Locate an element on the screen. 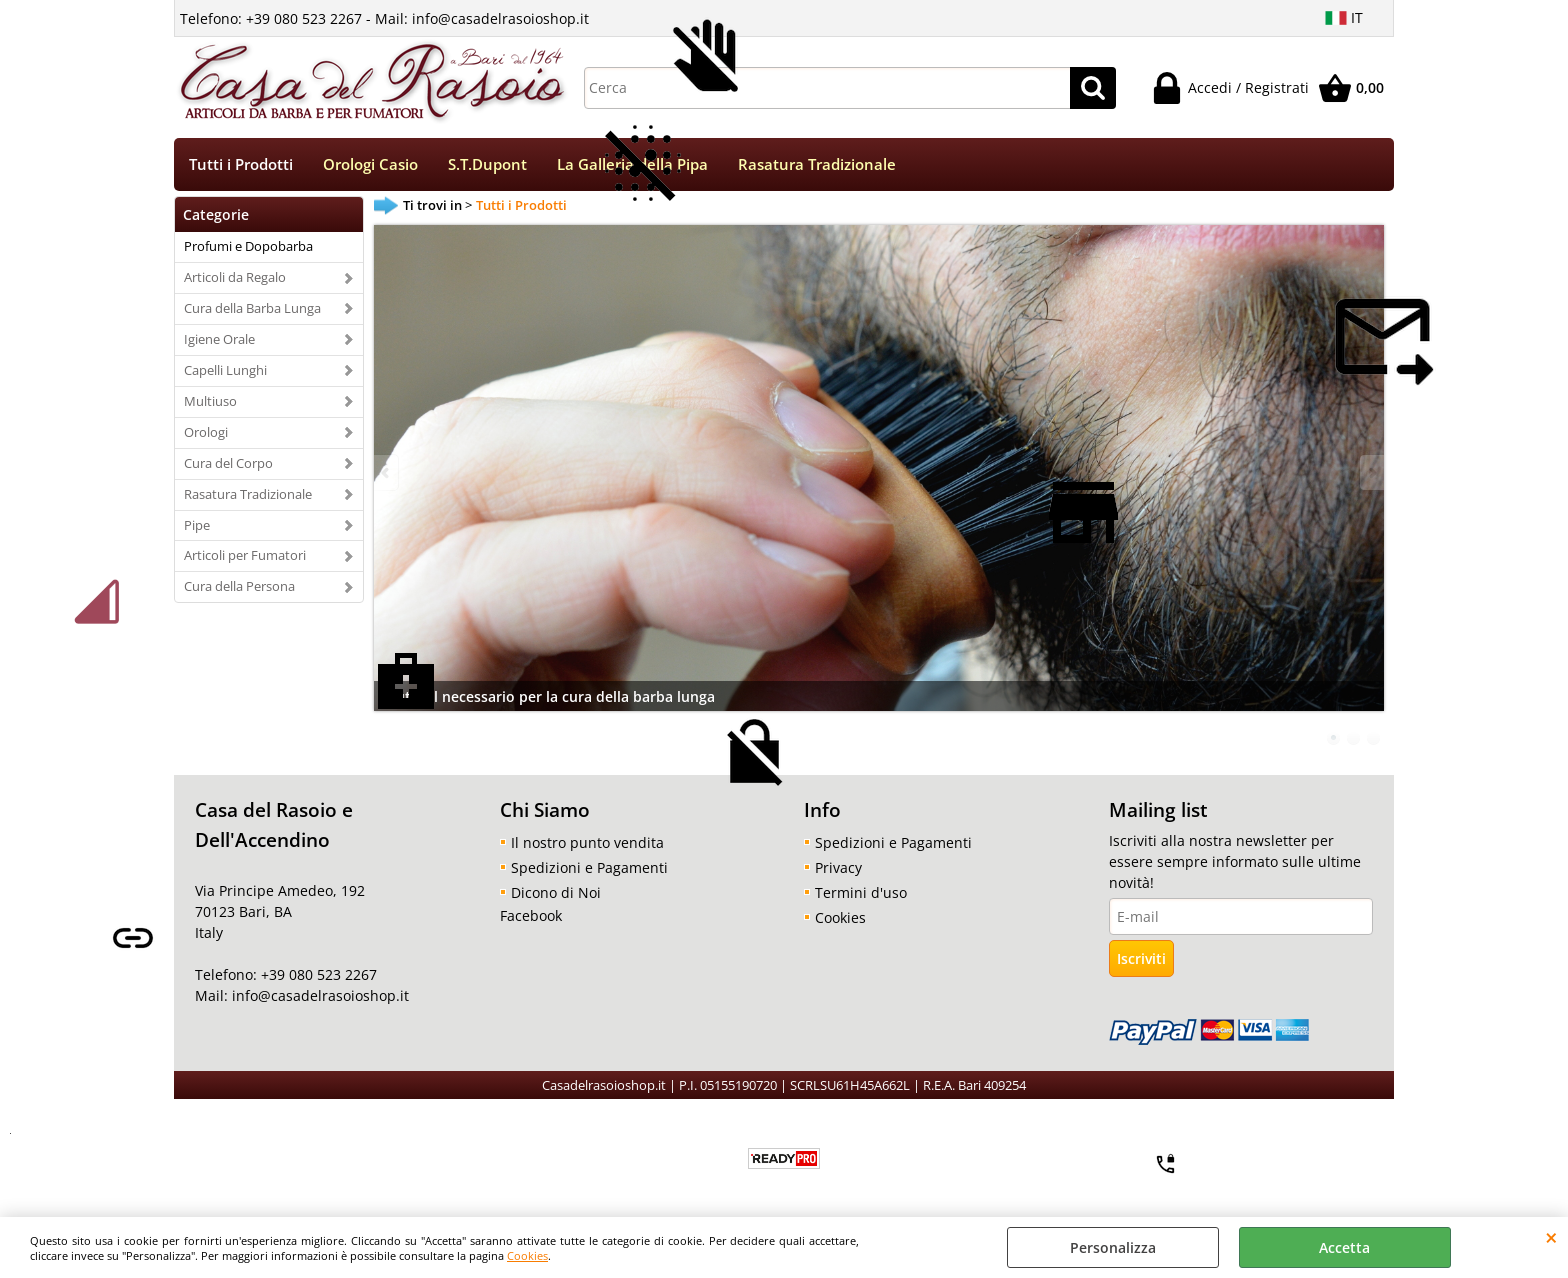 The height and width of the screenshot is (1278, 1568). browse or open the store is located at coordinates (1083, 512).